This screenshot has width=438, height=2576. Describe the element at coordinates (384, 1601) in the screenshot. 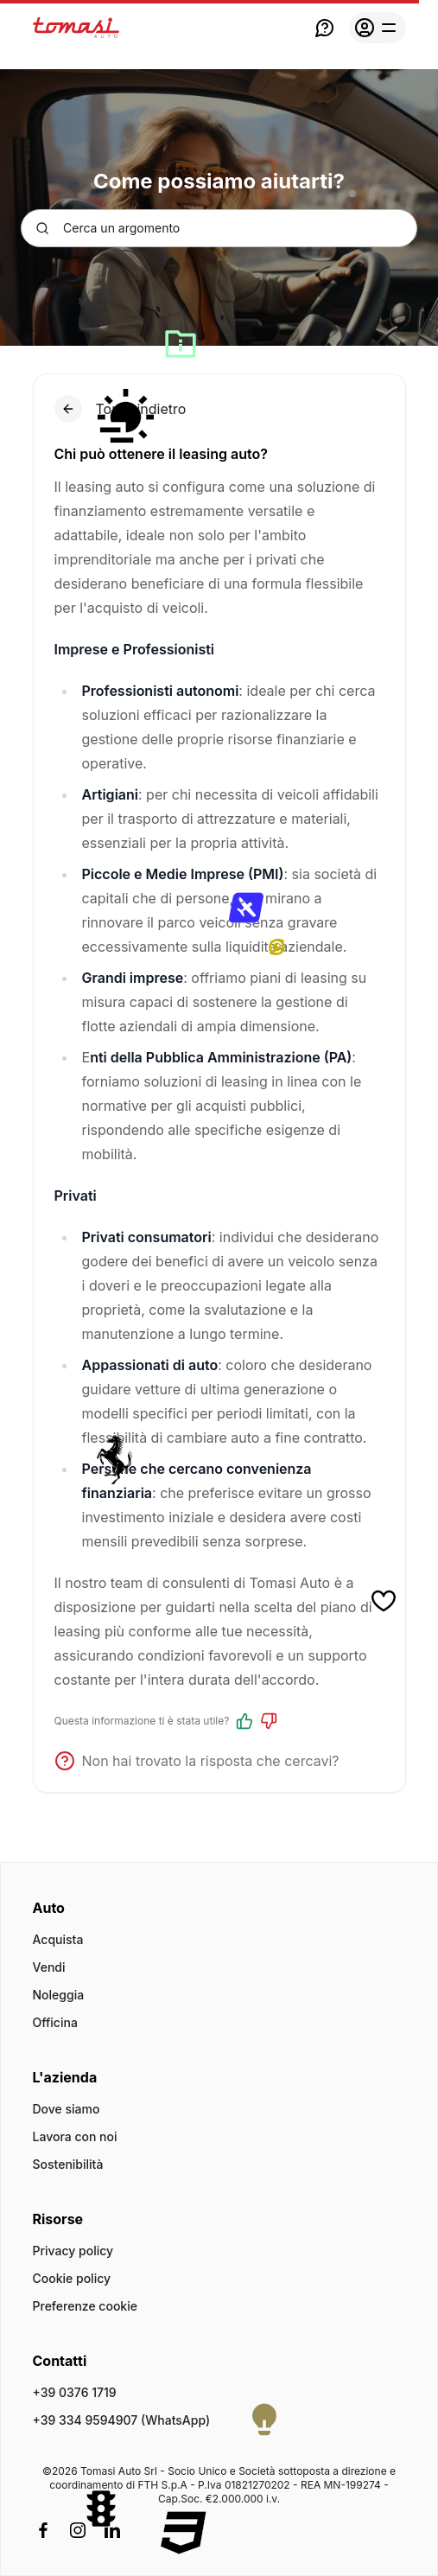

I see `sponsor a developer on github` at that location.